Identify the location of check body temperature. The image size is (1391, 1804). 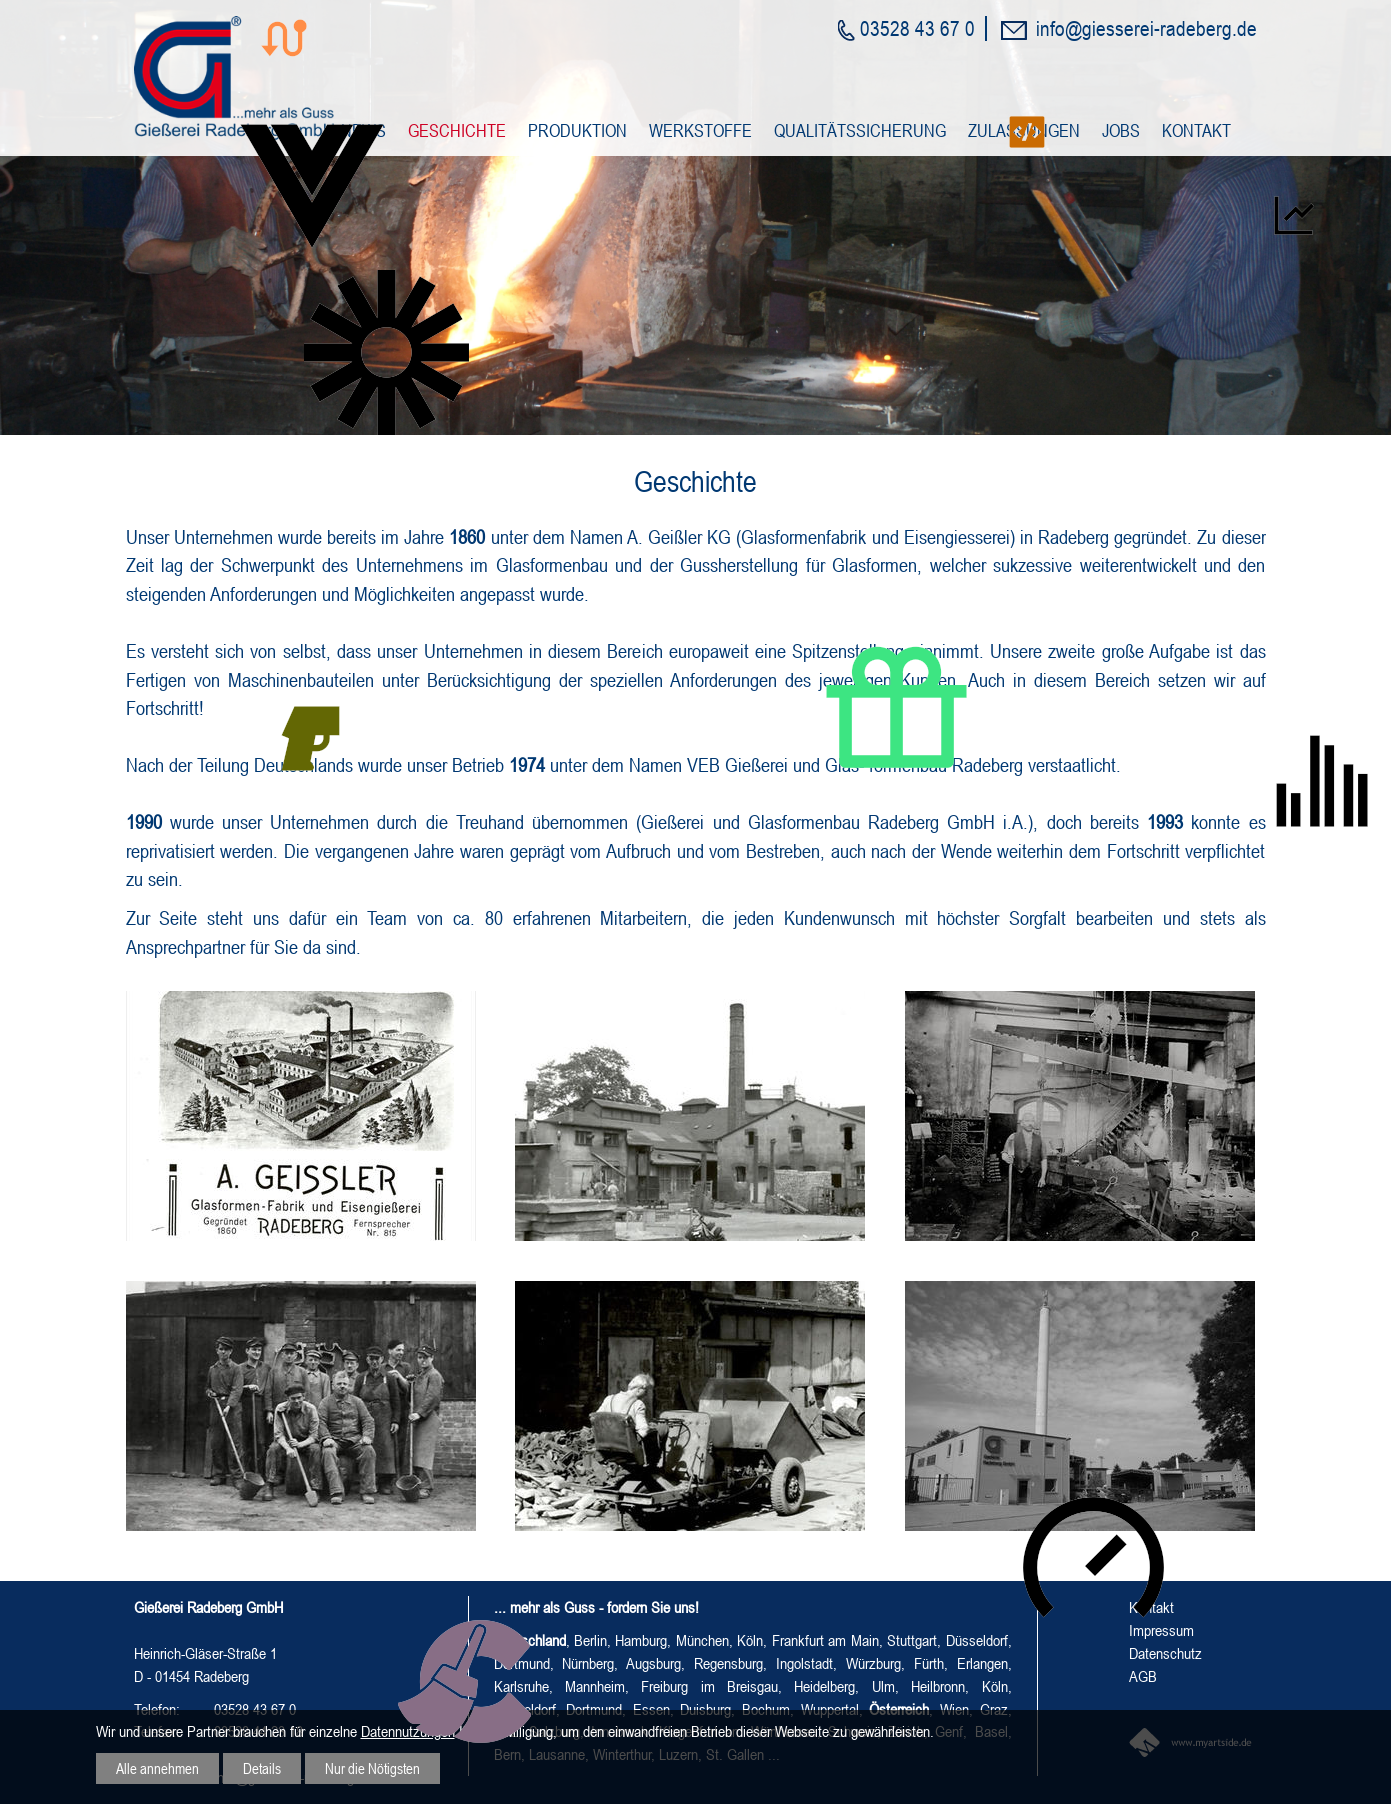
(310, 738).